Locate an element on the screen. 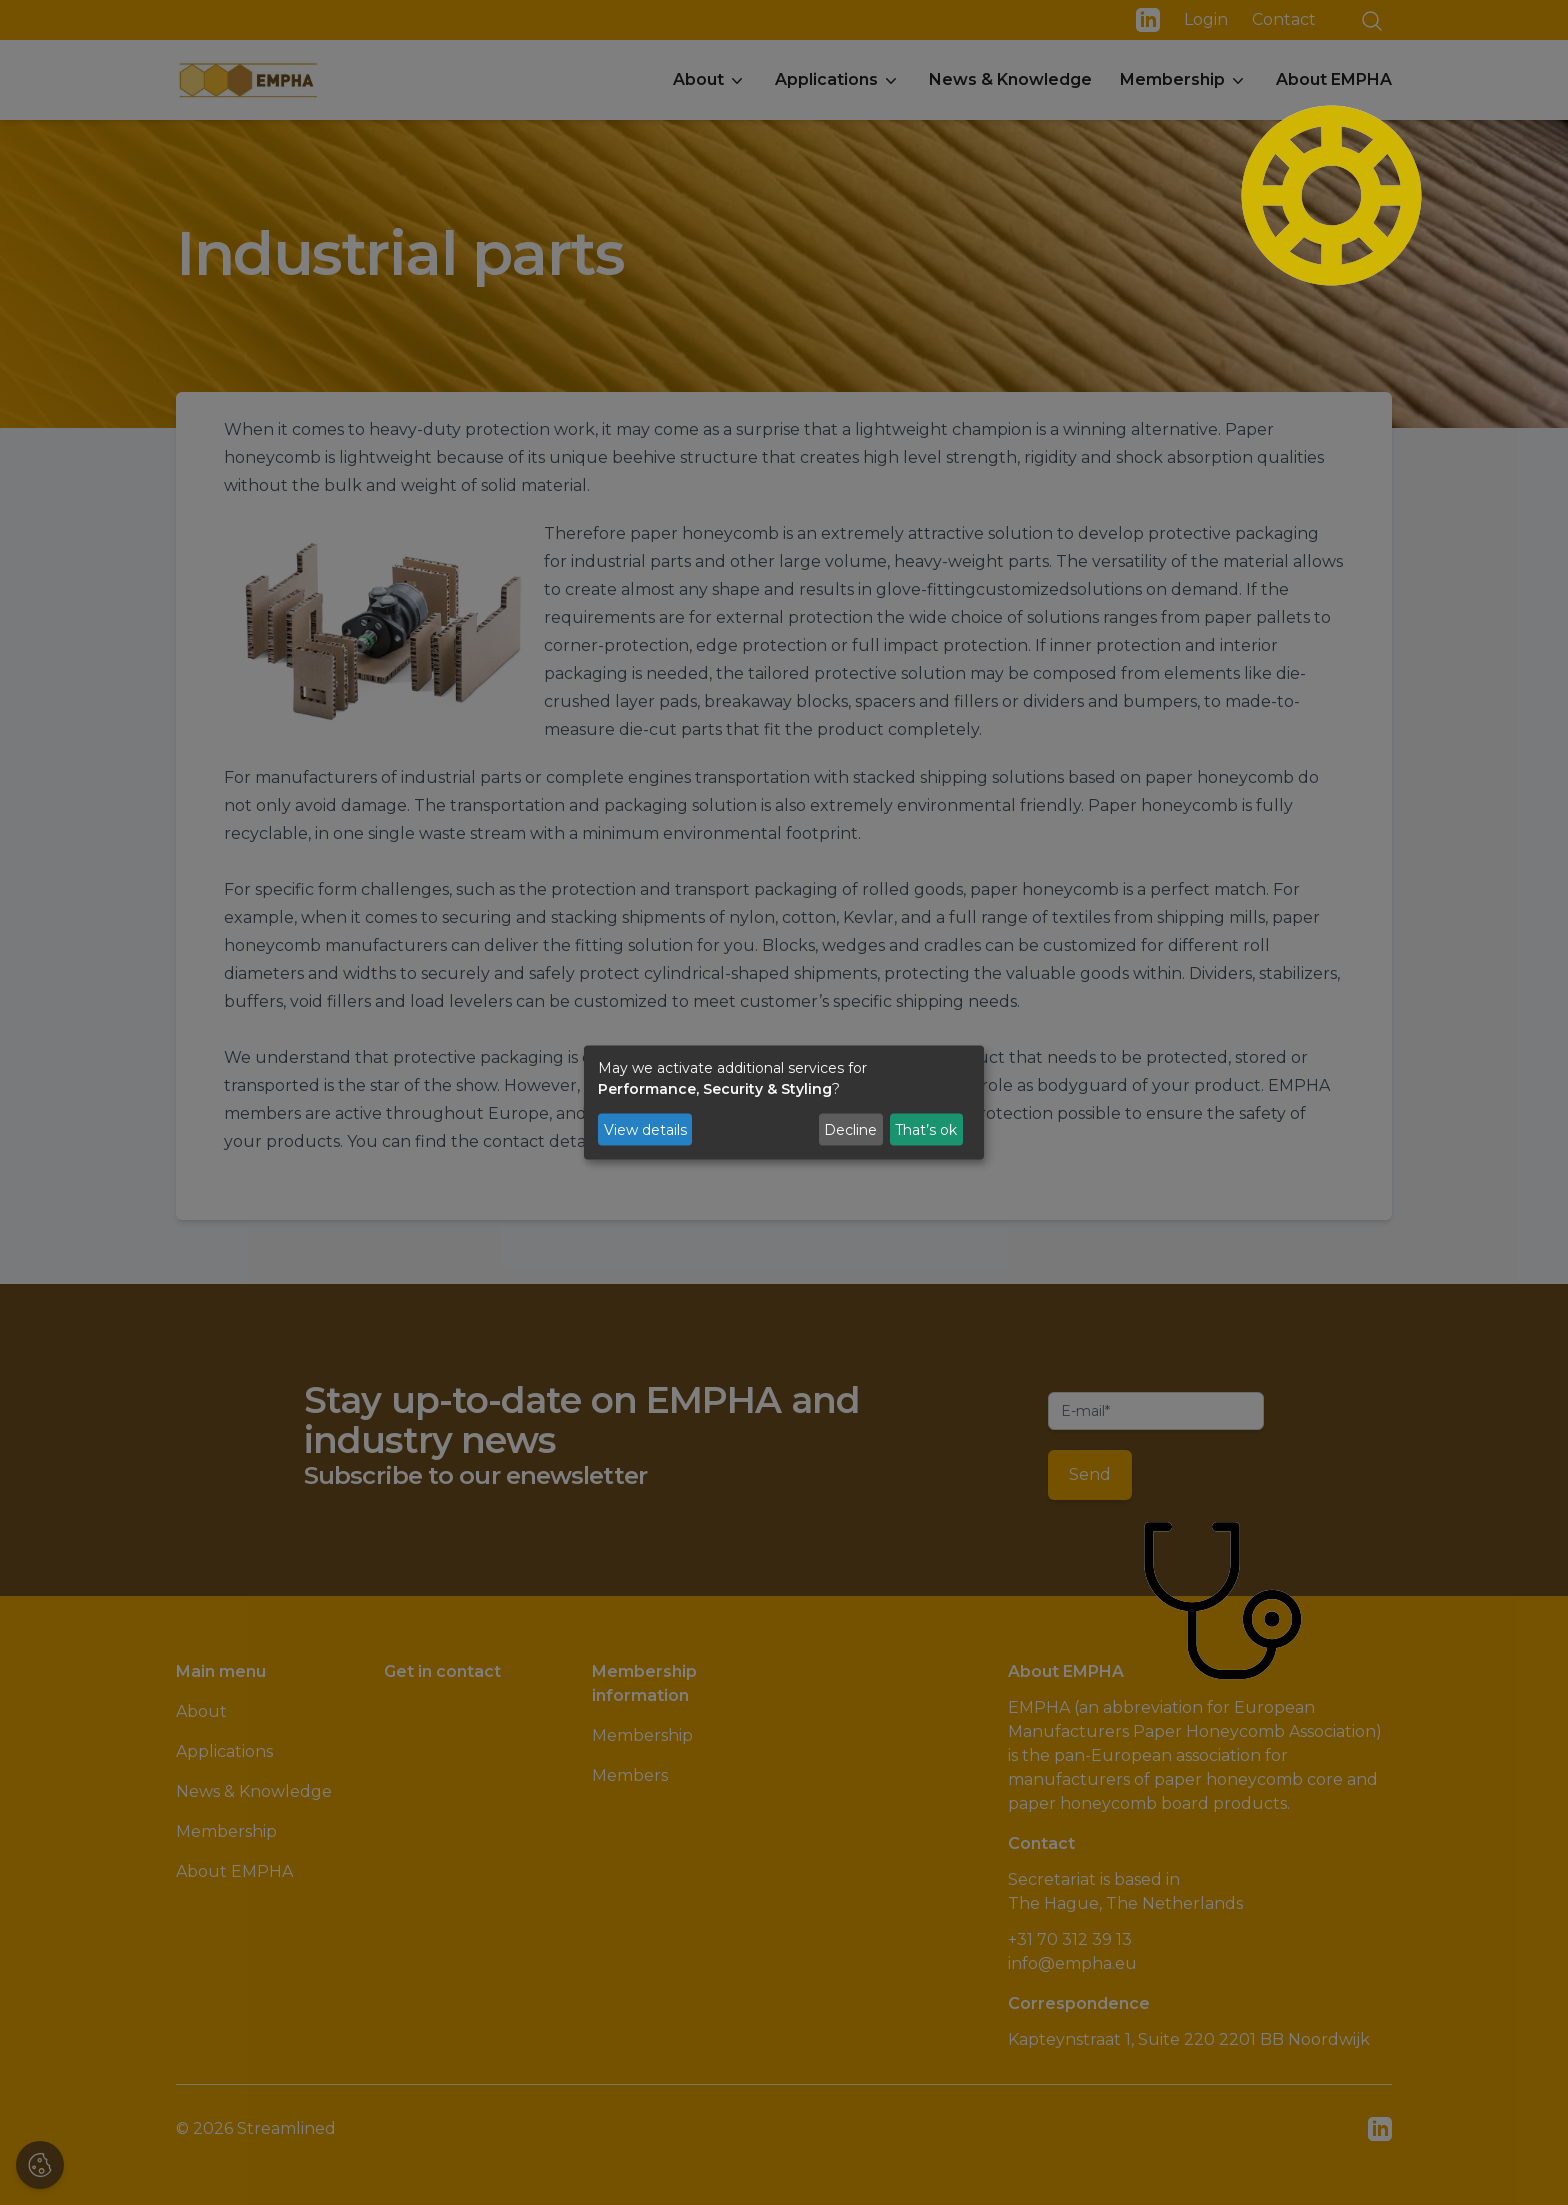 This screenshot has width=1568, height=2205. access health or medical features is located at coordinates (1210, 1594).